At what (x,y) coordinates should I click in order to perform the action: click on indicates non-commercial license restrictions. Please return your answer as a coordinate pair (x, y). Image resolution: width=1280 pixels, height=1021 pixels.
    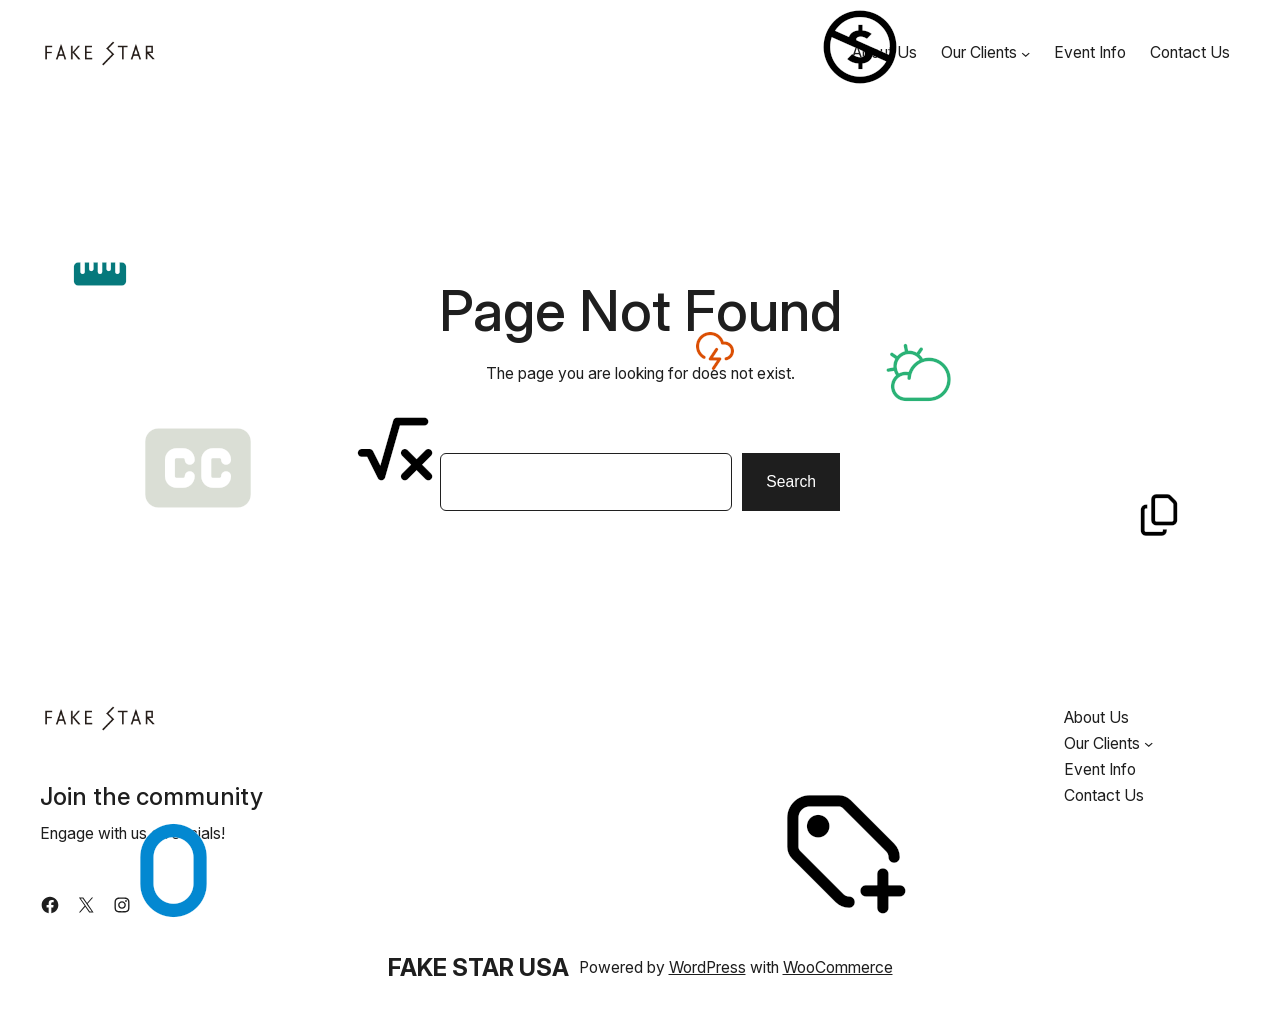
    Looking at the image, I should click on (860, 47).